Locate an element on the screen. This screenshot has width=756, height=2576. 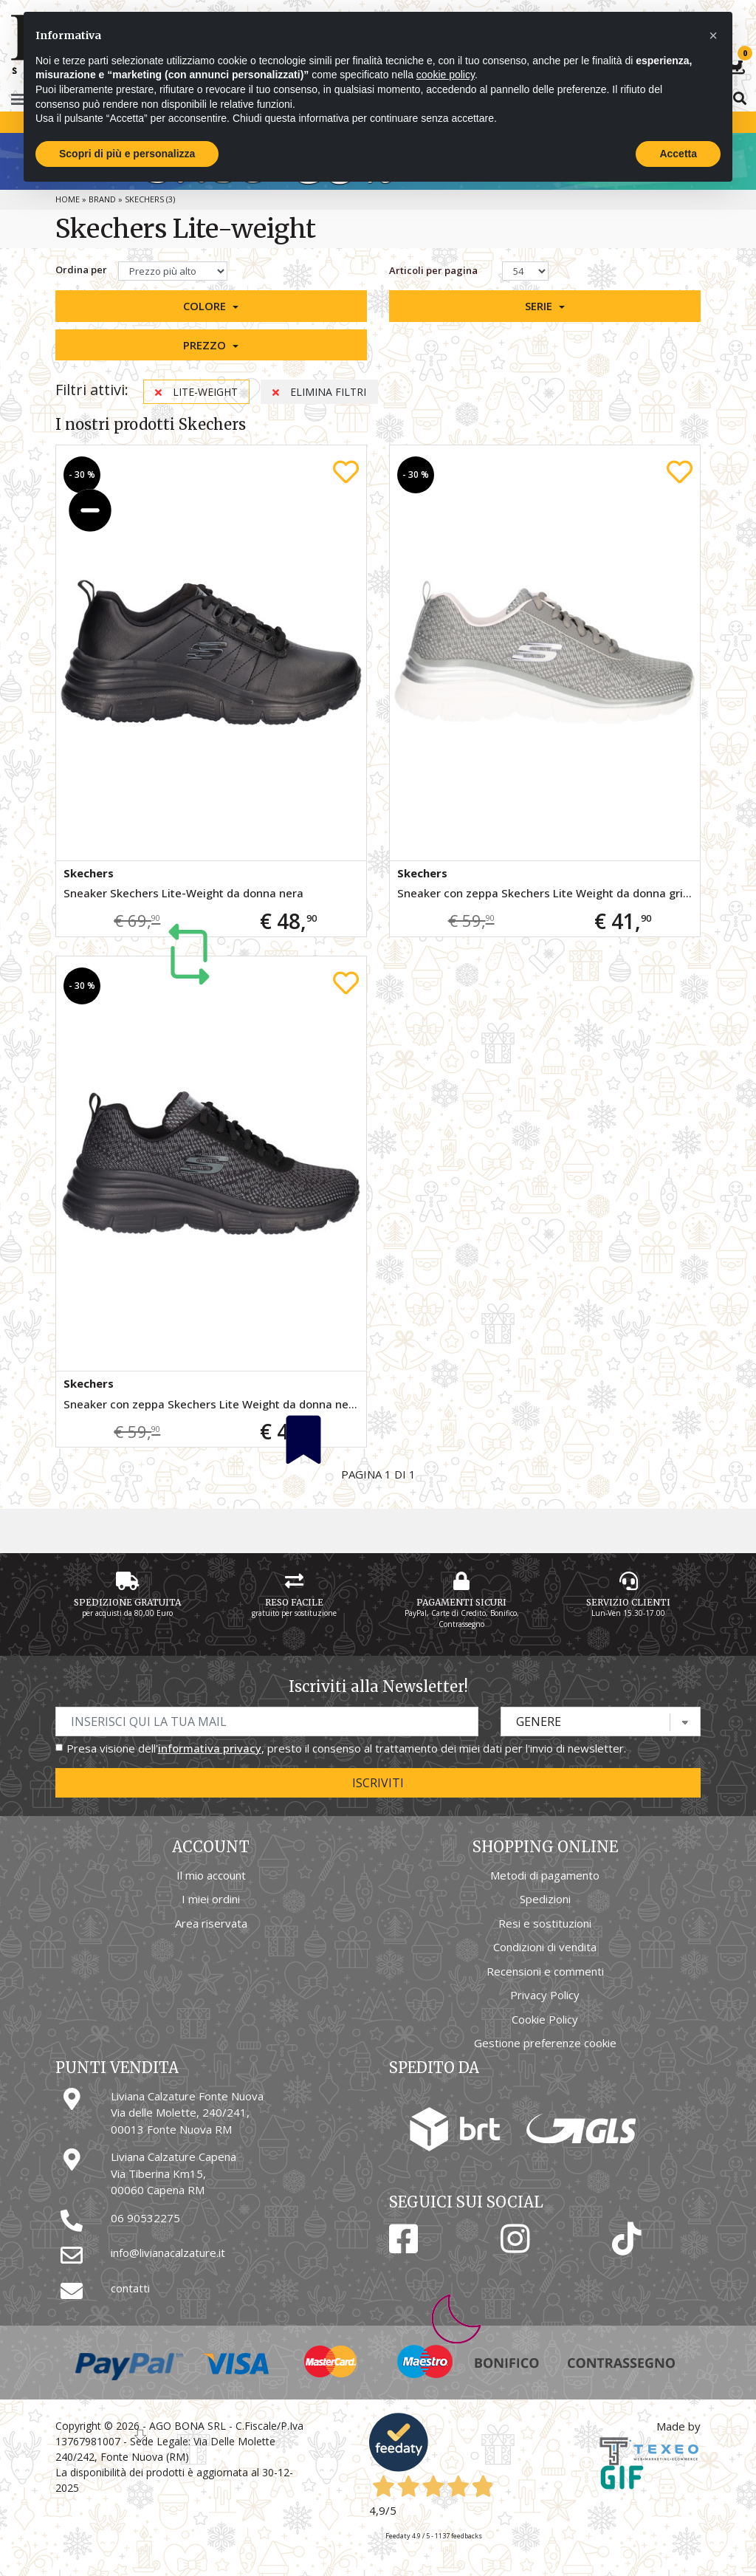
toggle dark mode or night theme is located at coordinates (455, 2320).